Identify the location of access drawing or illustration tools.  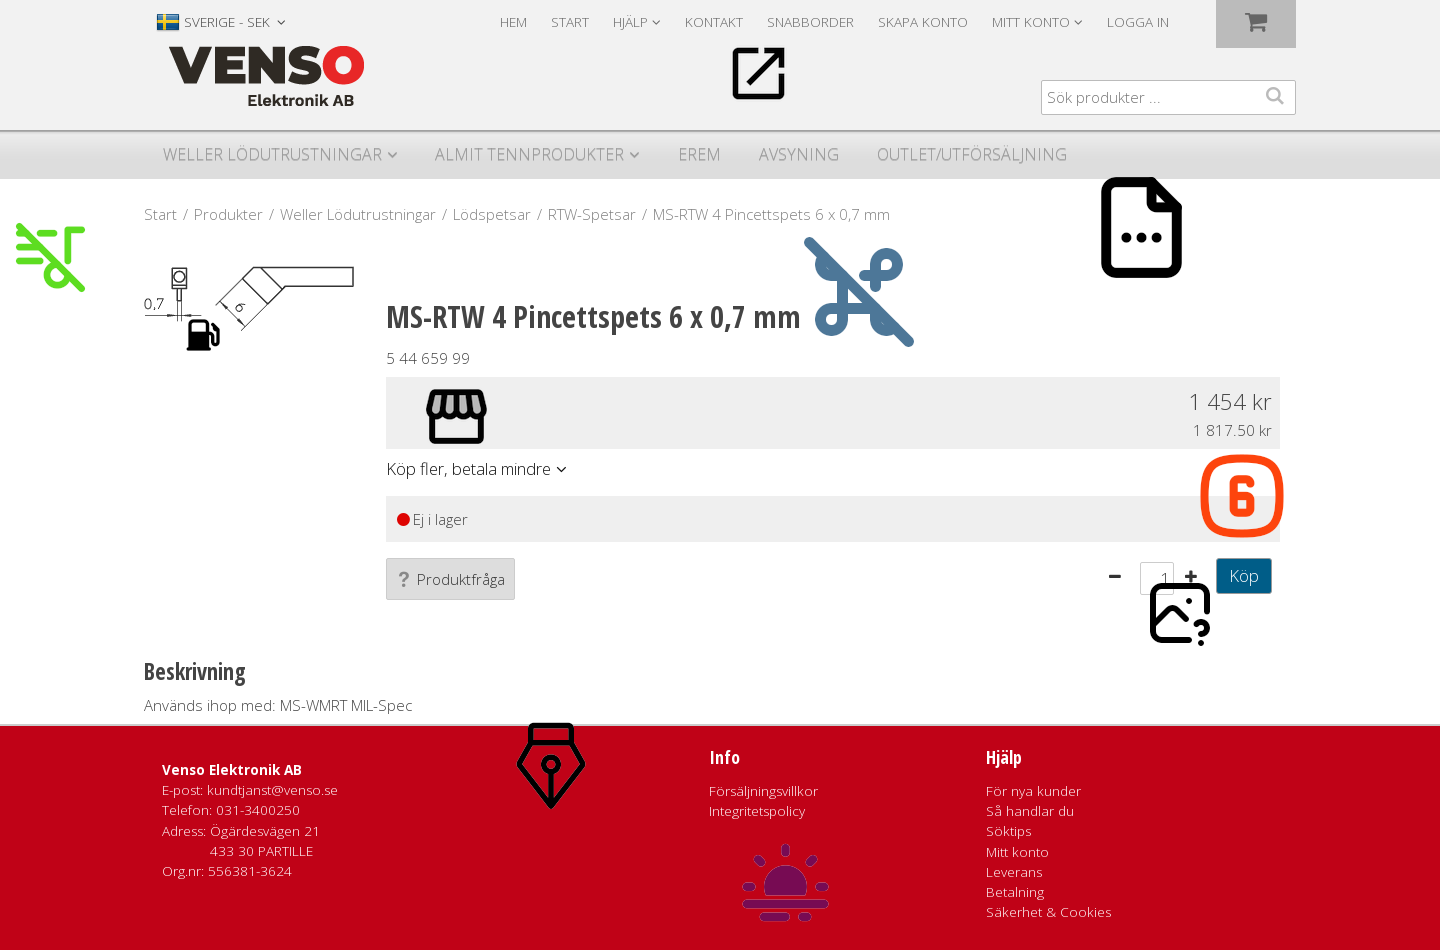
(551, 763).